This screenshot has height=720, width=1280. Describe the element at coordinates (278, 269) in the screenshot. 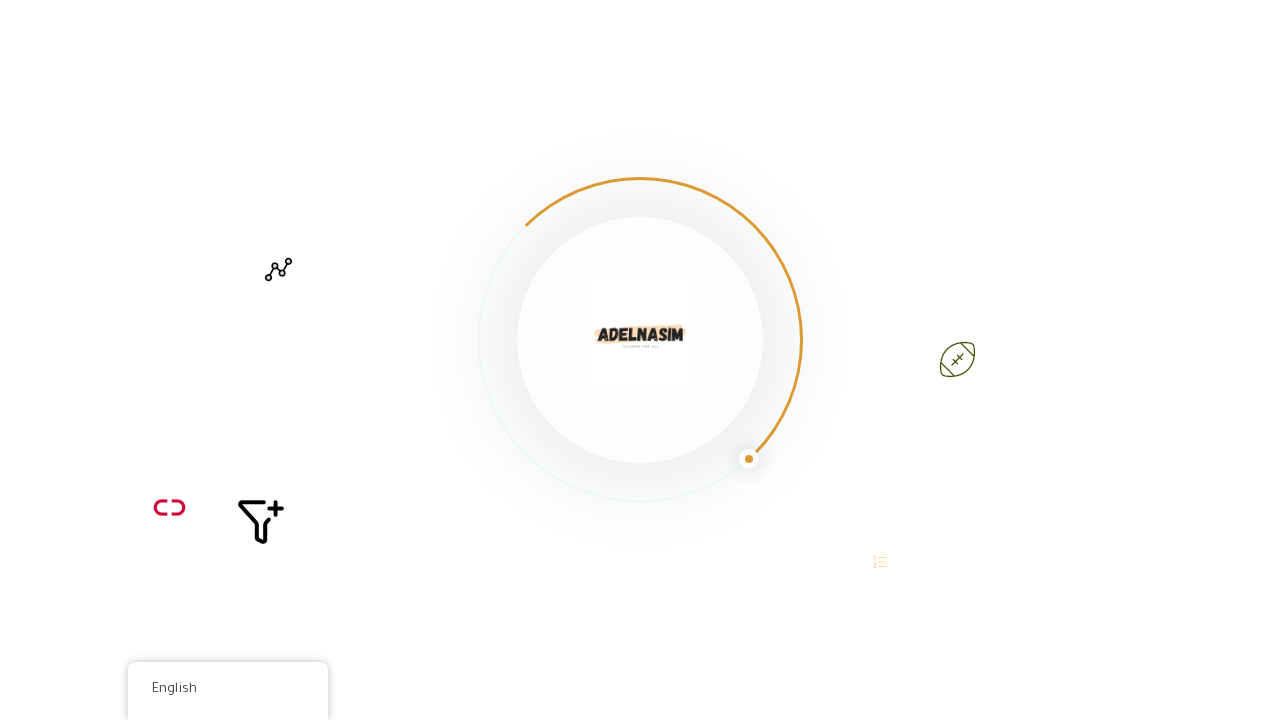

I see `view connected data points or nodes` at that location.